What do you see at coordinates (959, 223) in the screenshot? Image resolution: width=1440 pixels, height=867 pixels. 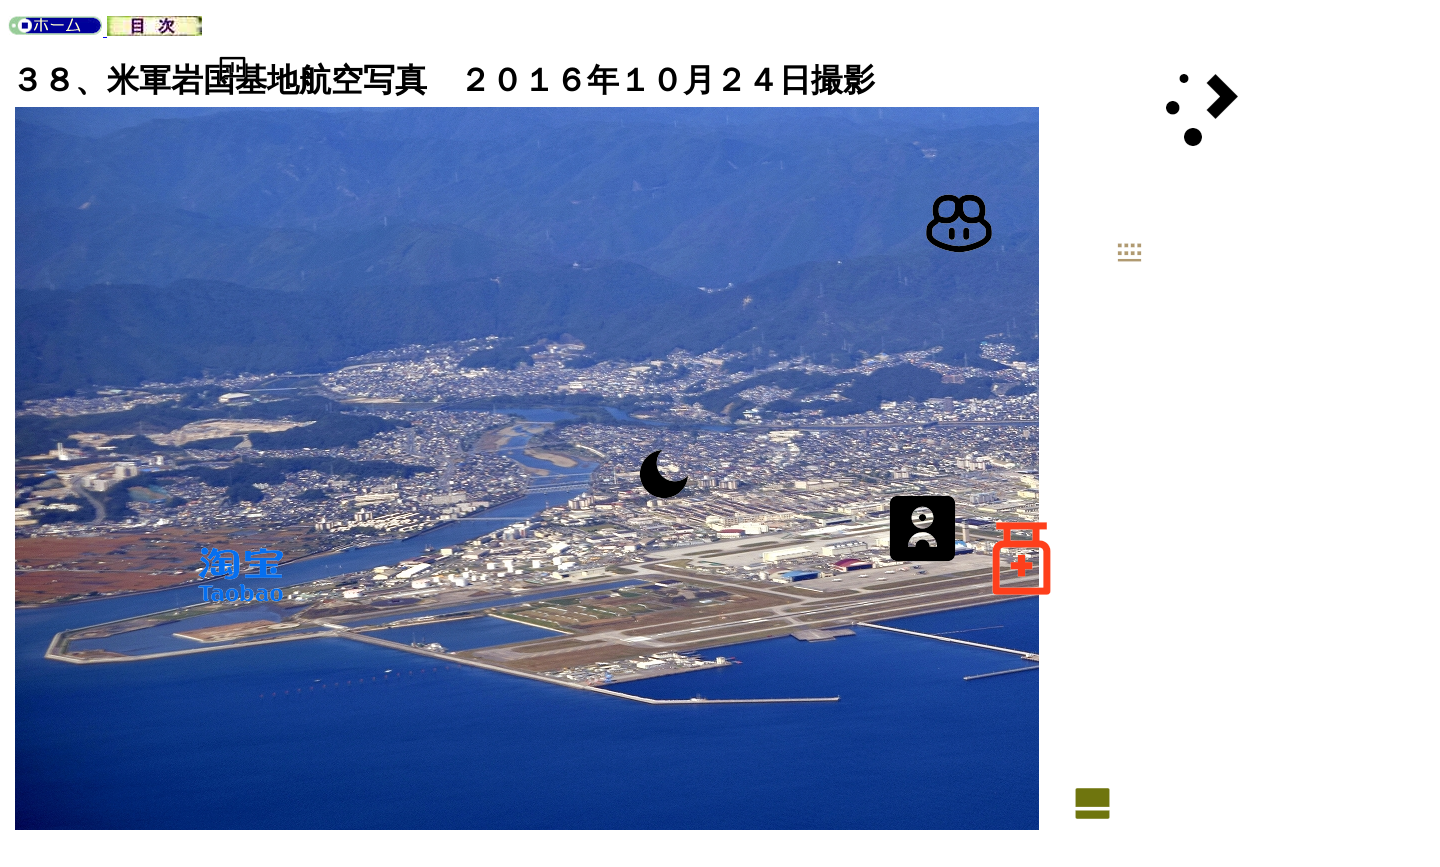 I see `open microsoft copilot ai assistant` at bounding box center [959, 223].